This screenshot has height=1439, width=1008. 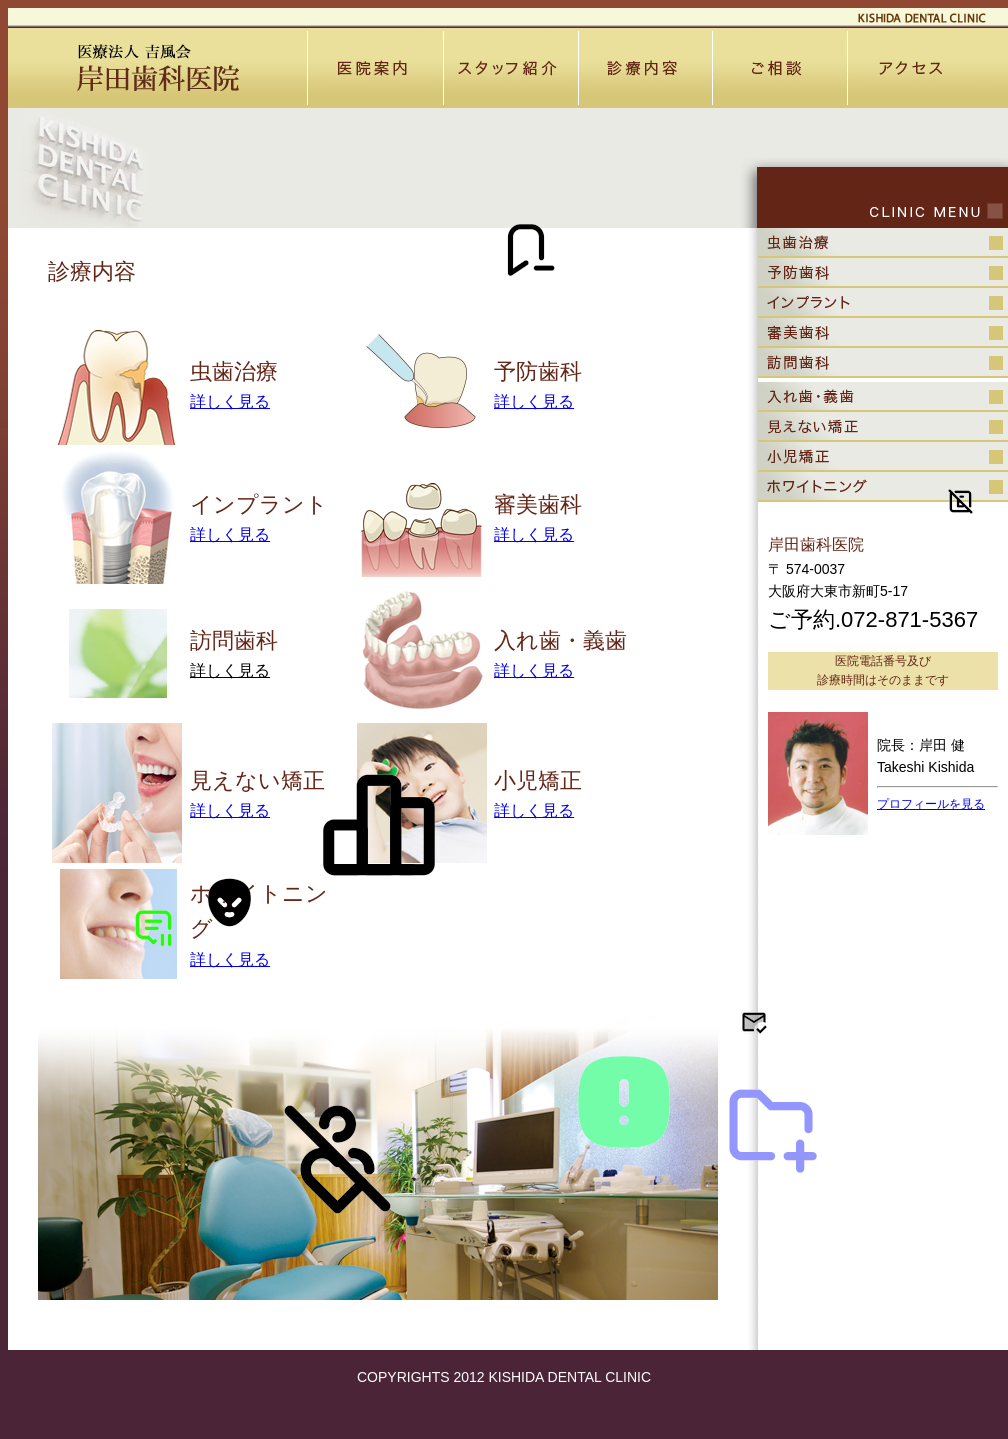 What do you see at coordinates (229, 902) in the screenshot?
I see `access sci-fi or space-themed content` at bounding box center [229, 902].